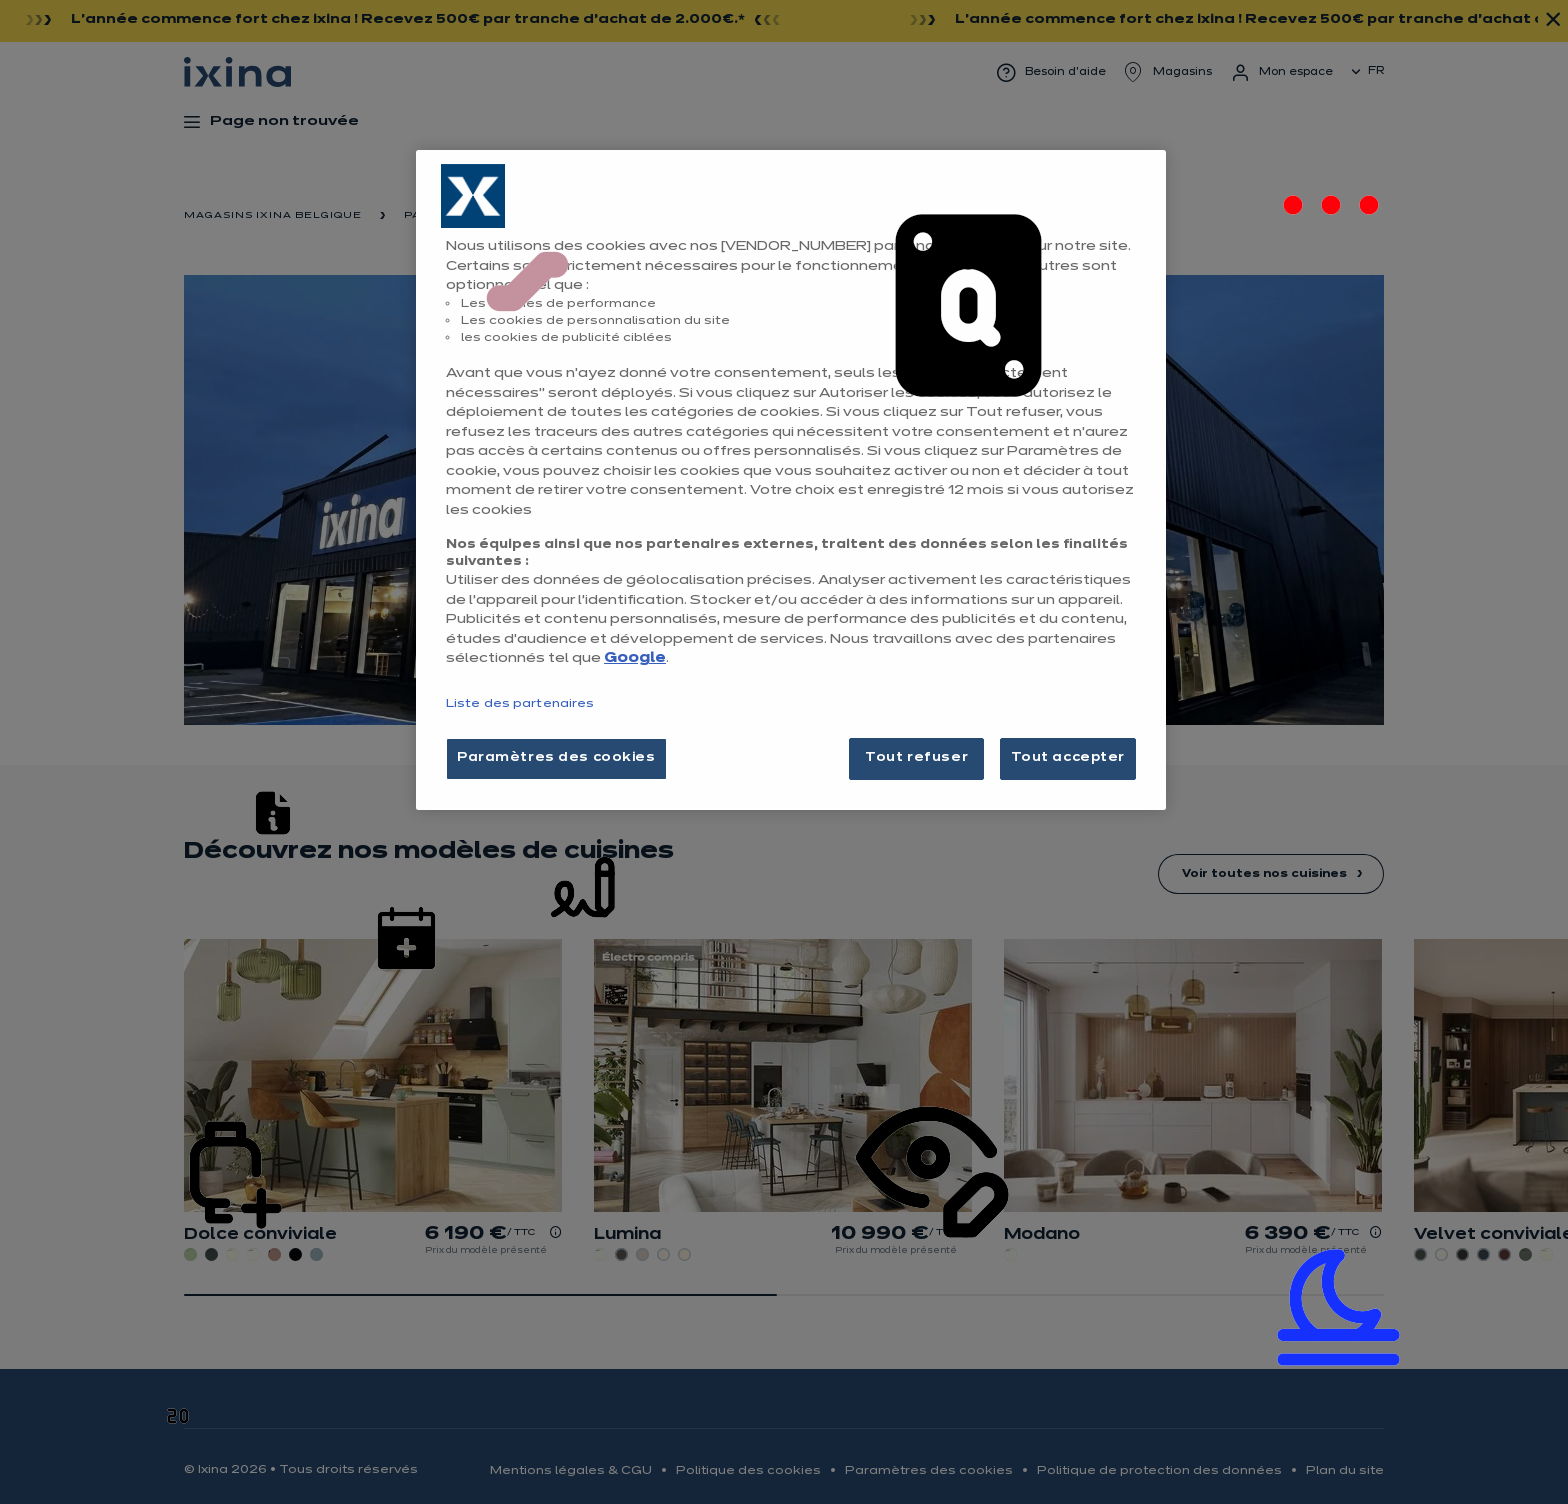  I want to click on access more options or actions, so click(1331, 205).